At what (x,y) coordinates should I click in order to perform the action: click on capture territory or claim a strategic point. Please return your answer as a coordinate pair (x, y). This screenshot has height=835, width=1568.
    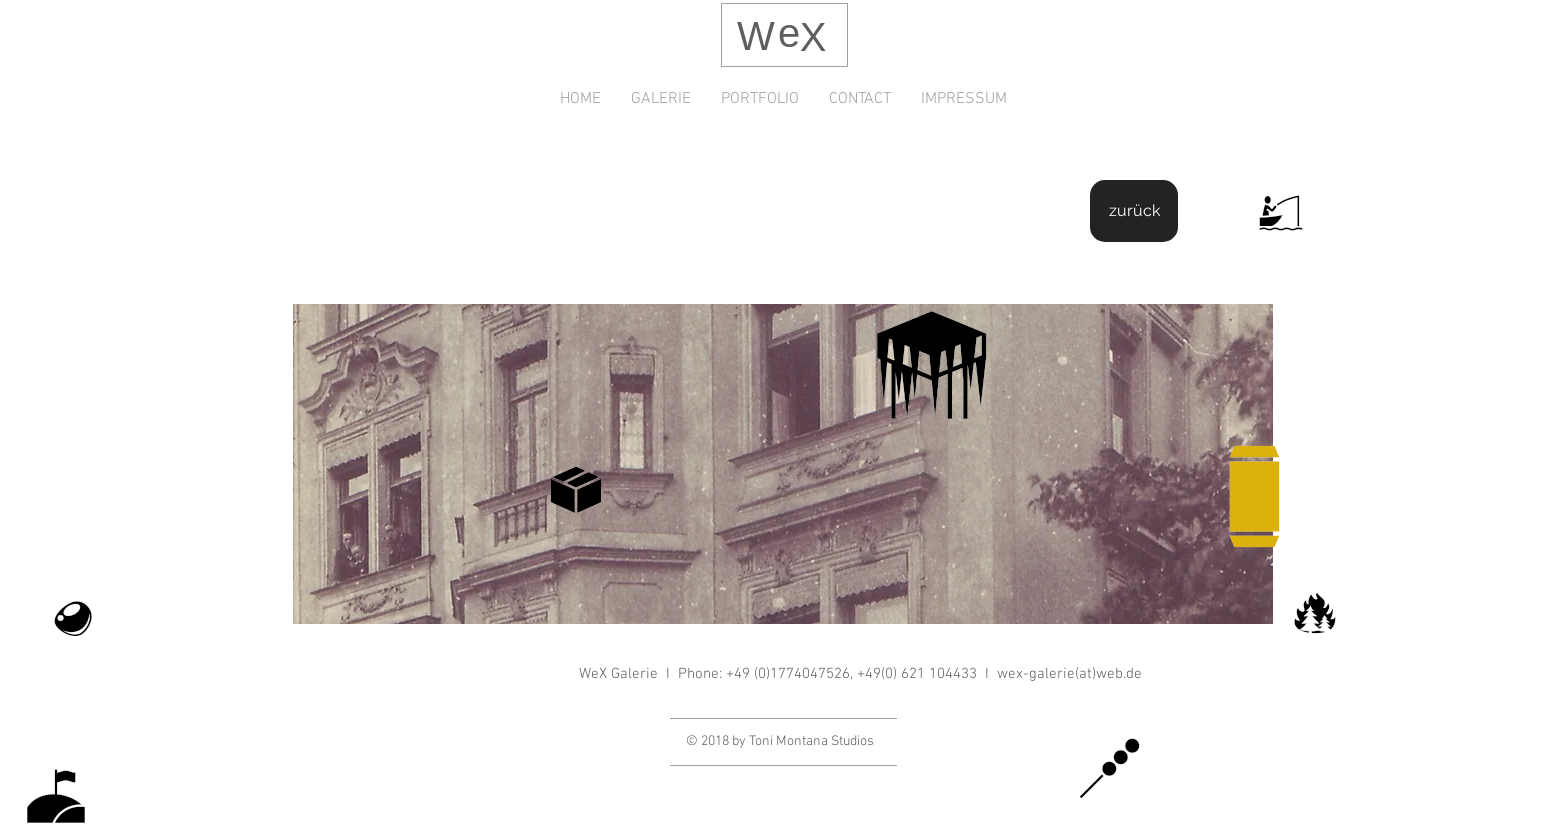
    Looking at the image, I should click on (56, 794).